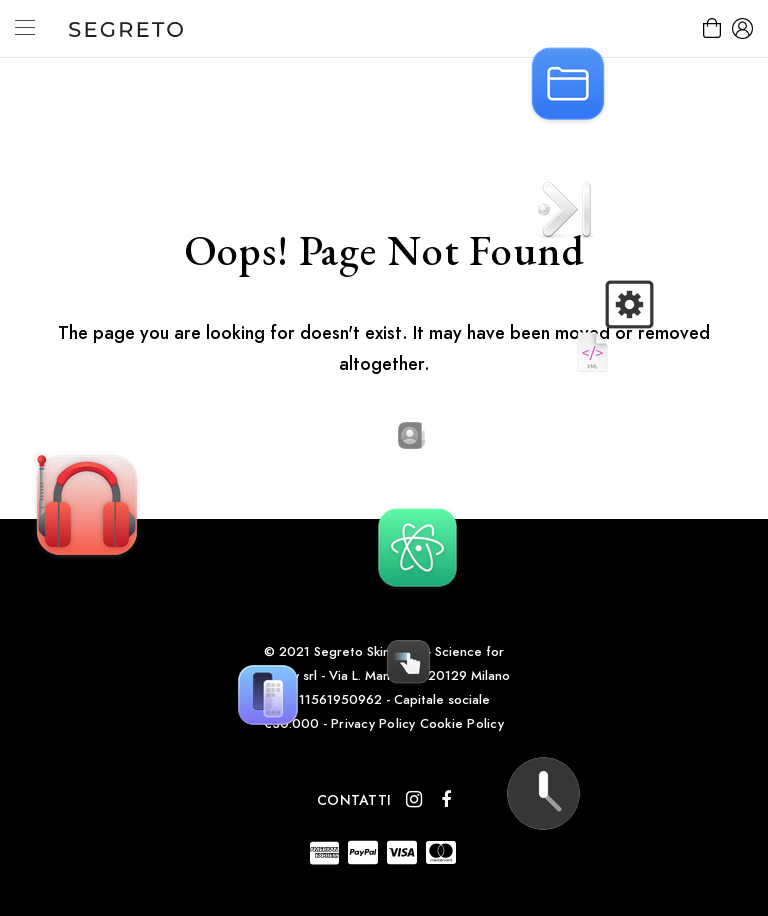  I want to click on open file manager application, so click(568, 85).